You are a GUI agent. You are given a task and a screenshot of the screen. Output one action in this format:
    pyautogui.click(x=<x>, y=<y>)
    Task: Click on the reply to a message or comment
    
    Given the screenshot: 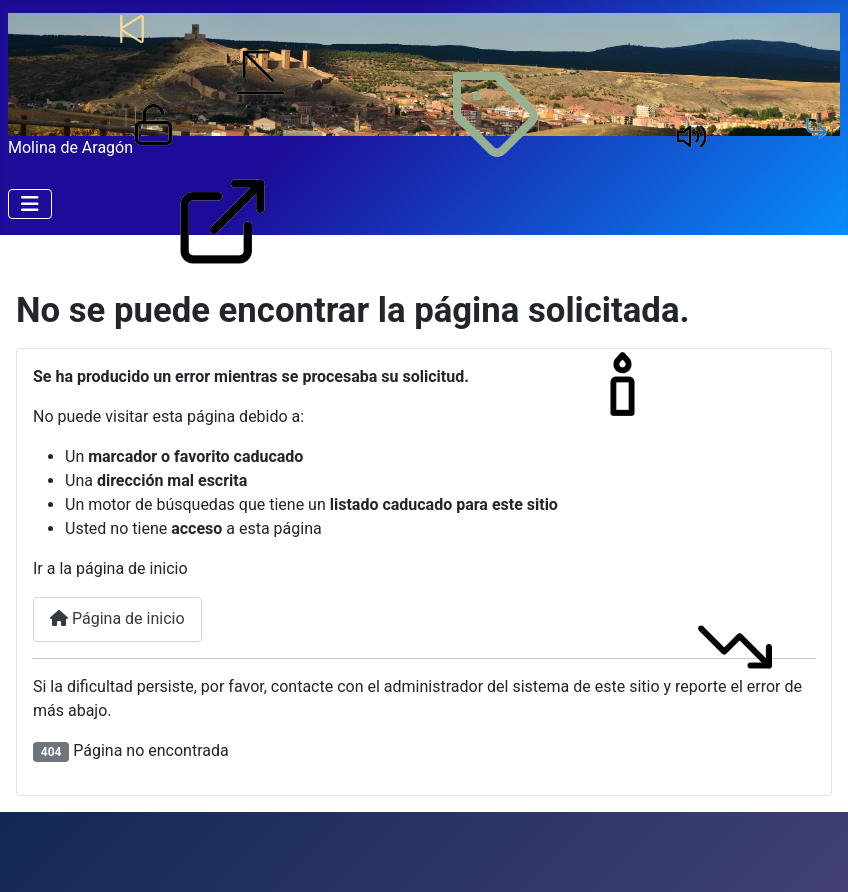 What is the action you would take?
    pyautogui.click(x=816, y=128)
    